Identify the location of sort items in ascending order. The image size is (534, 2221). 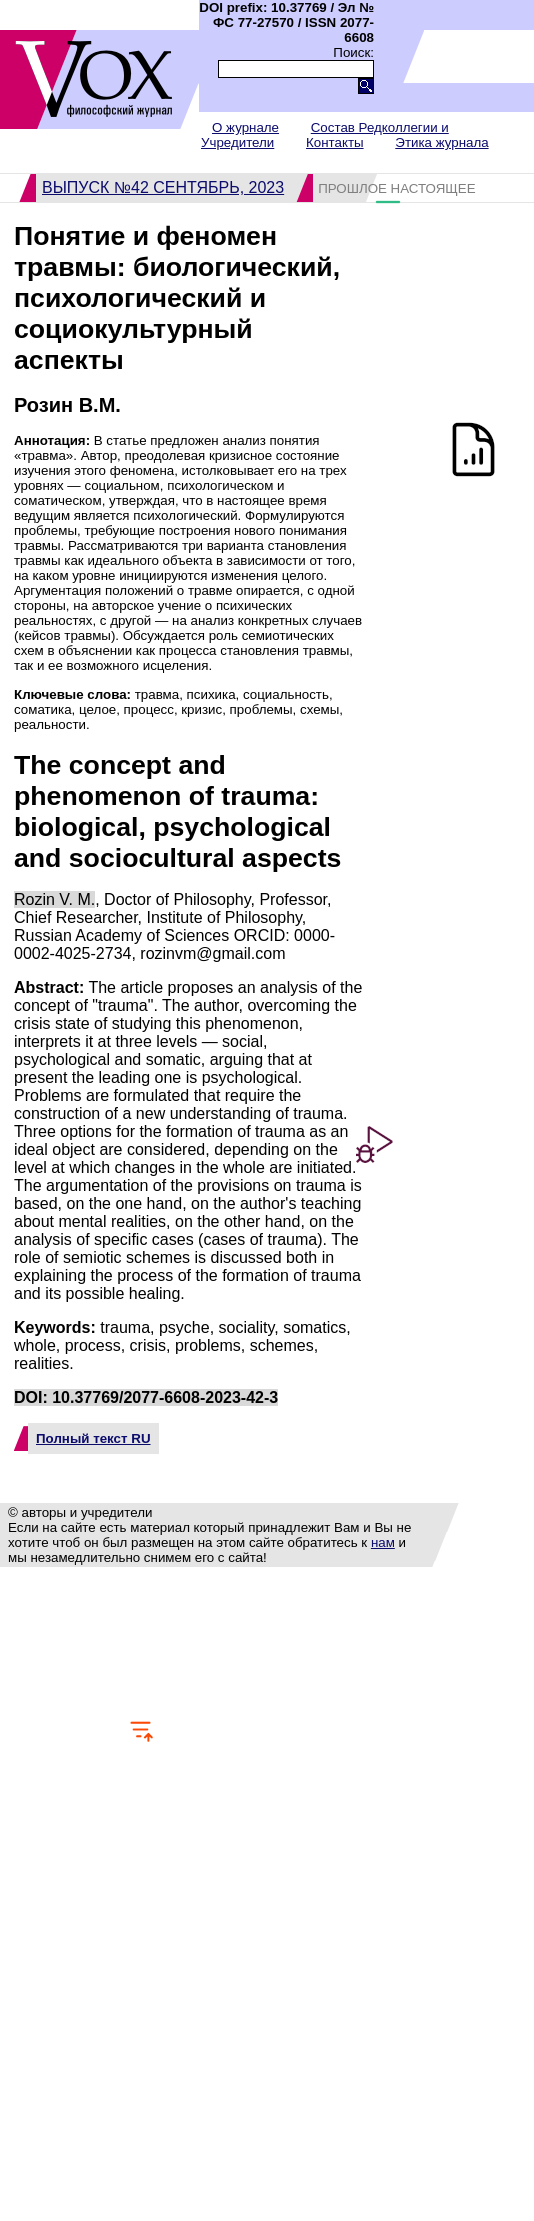
(140, 1729).